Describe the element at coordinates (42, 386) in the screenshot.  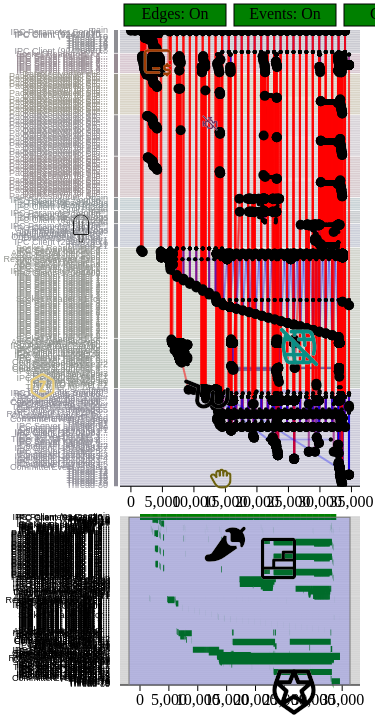
I see `app or service logo starting with Z` at that location.